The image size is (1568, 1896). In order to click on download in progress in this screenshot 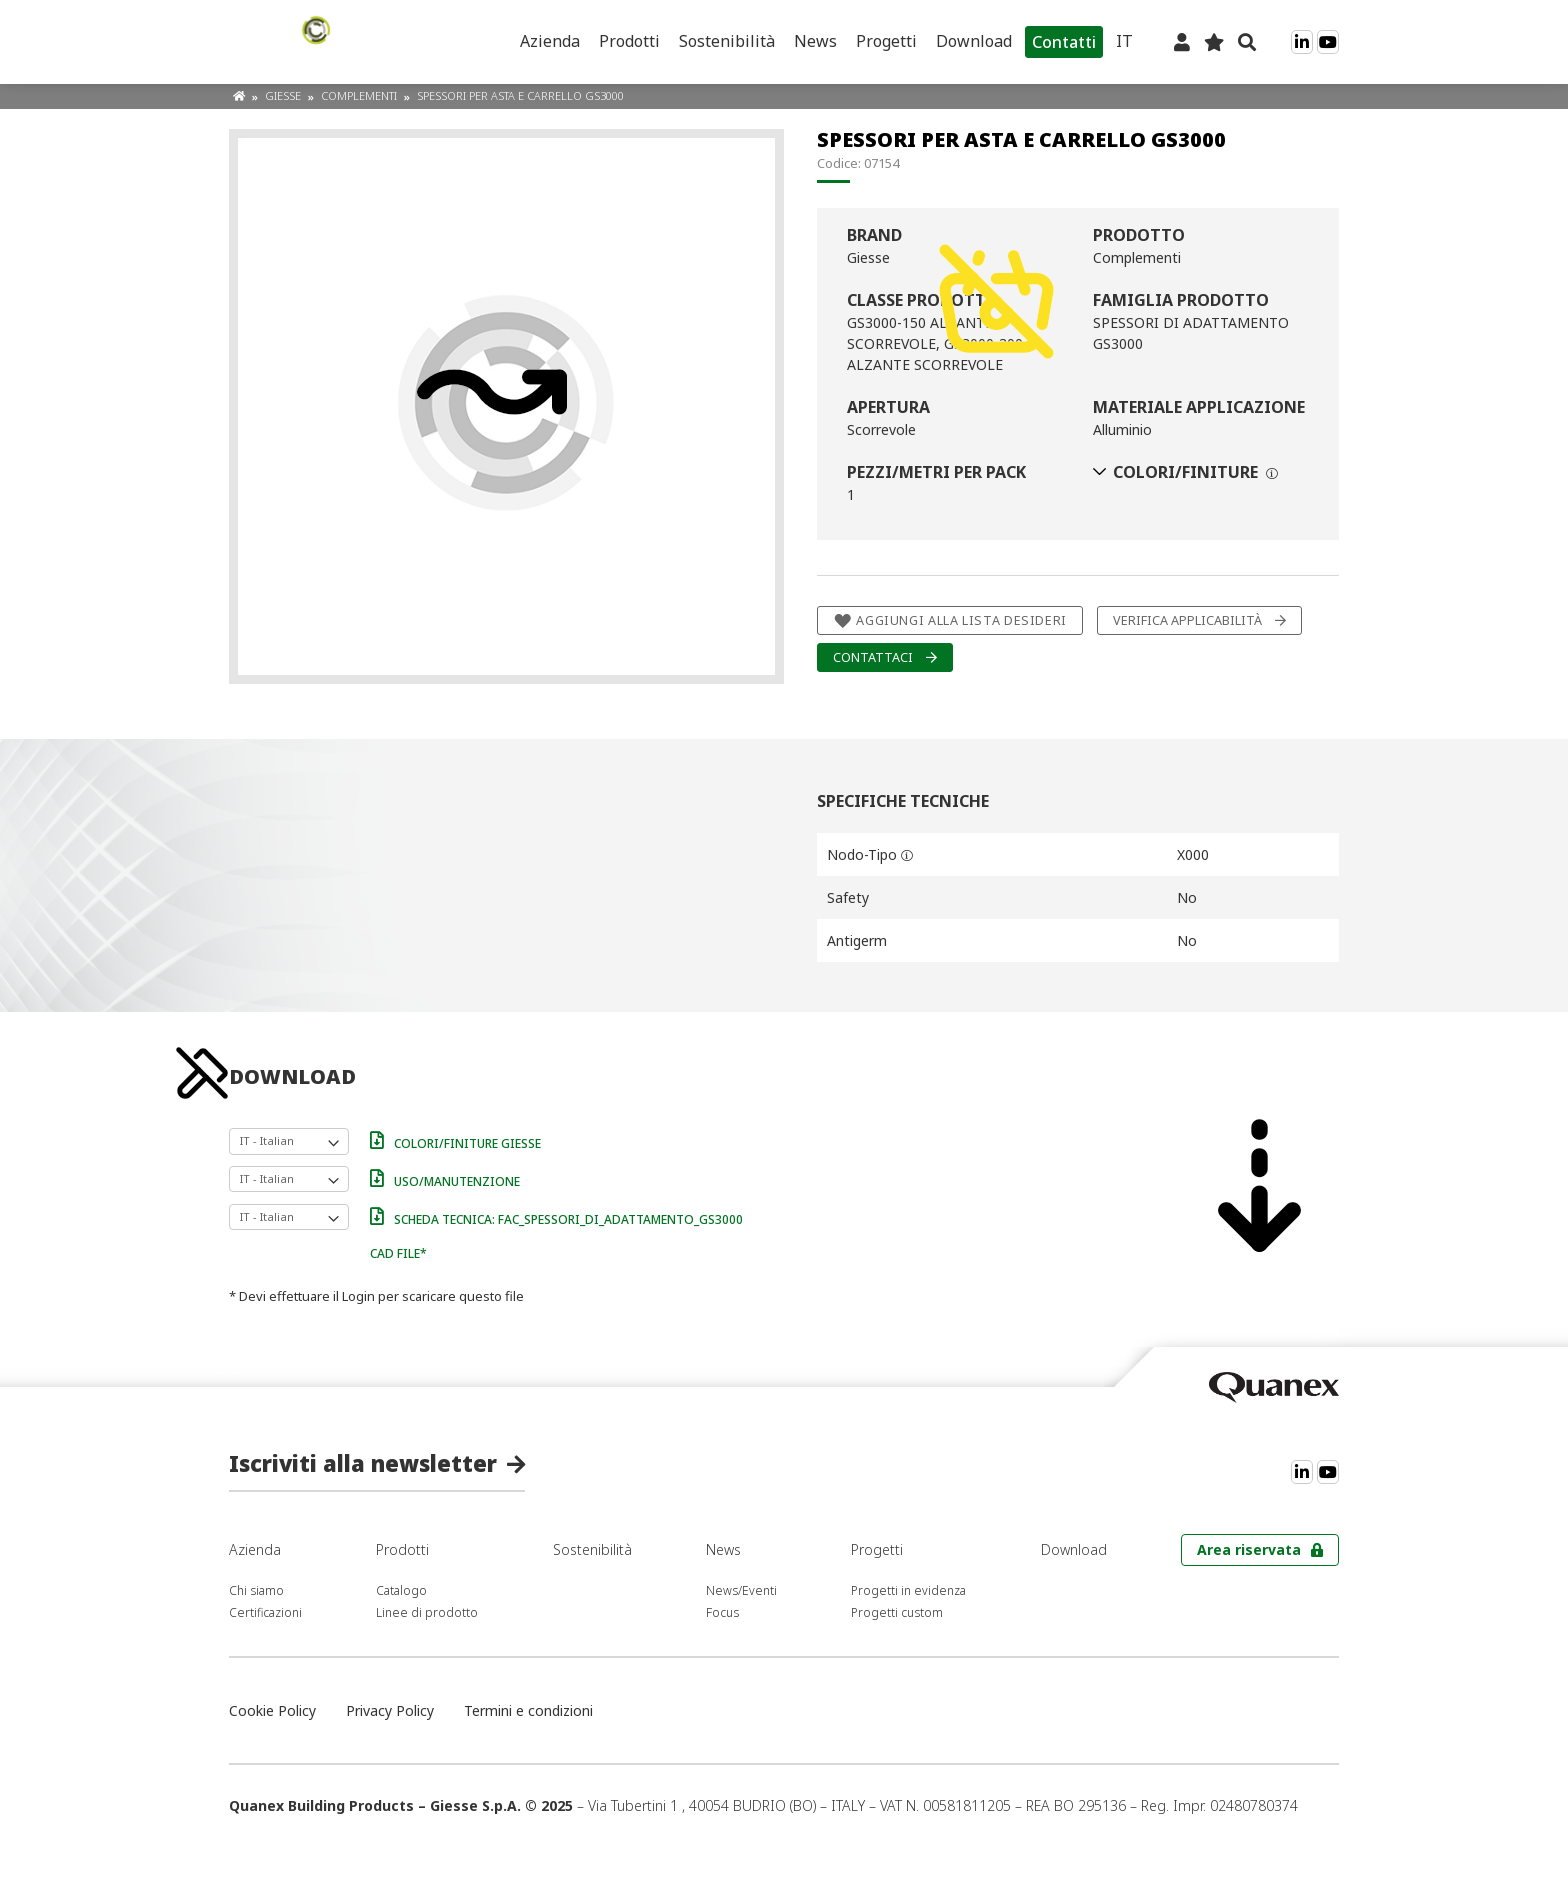, I will do `click(1259, 1185)`.